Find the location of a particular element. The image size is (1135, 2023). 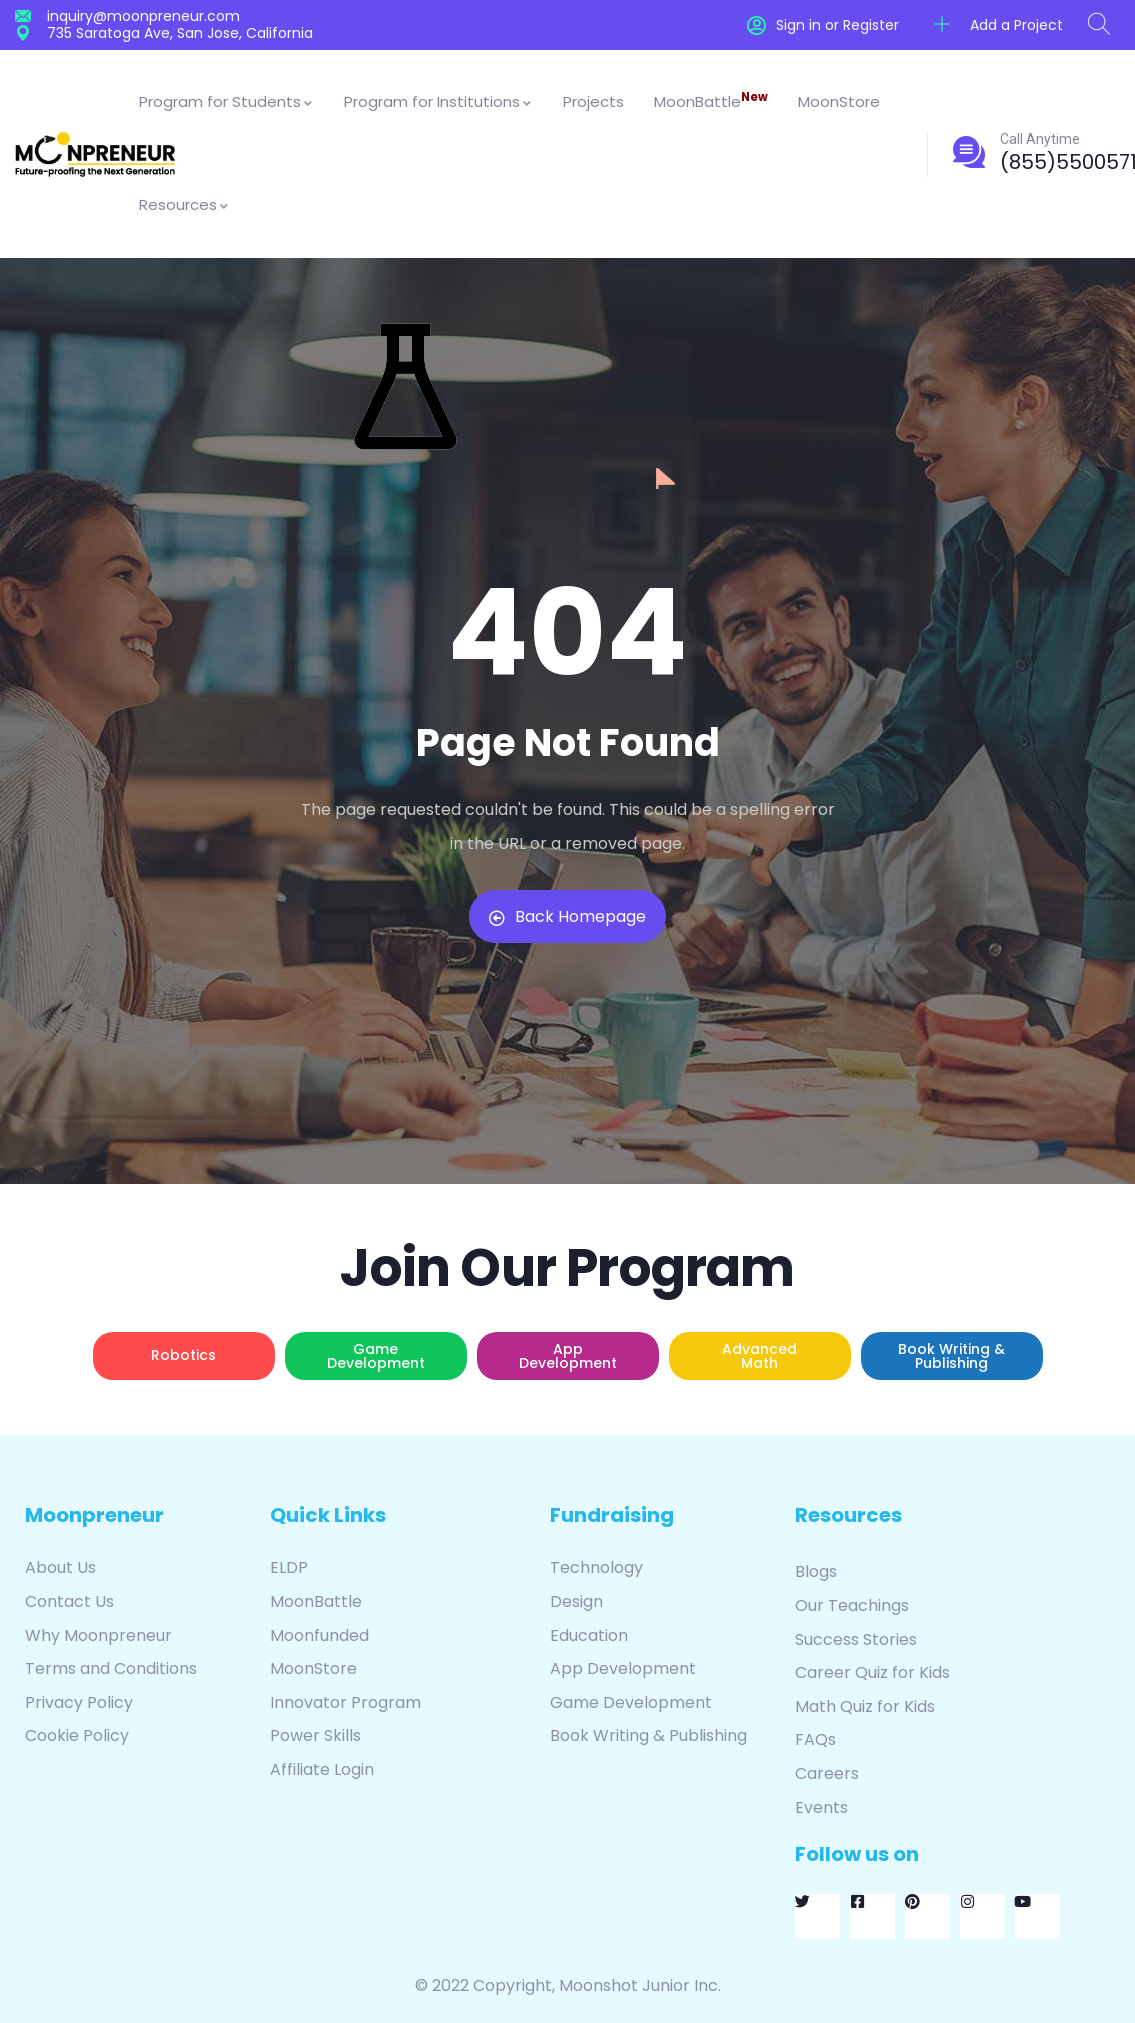

access laboratory or science features is located at coordinates (405, 386).